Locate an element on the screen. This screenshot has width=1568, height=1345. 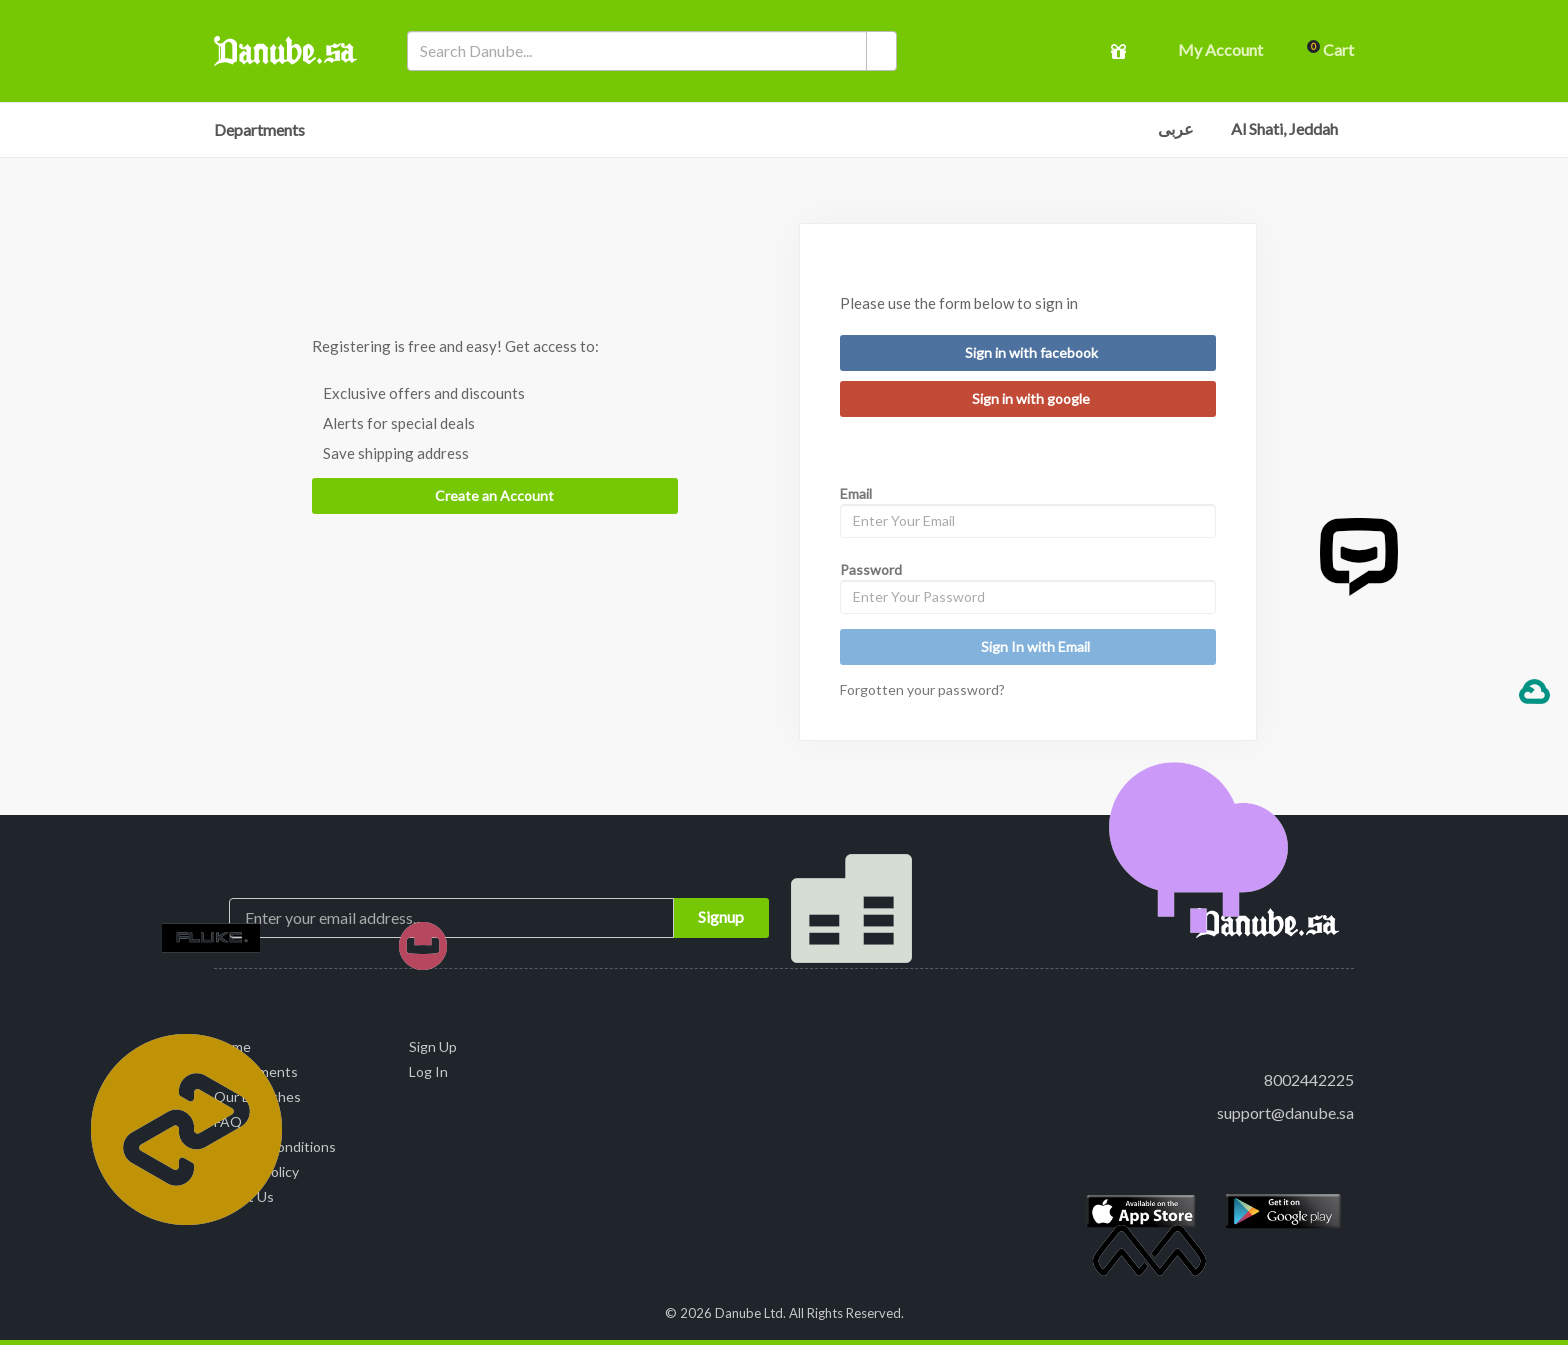
Fluke corporation brand logo is located at coordinates (211, 938).